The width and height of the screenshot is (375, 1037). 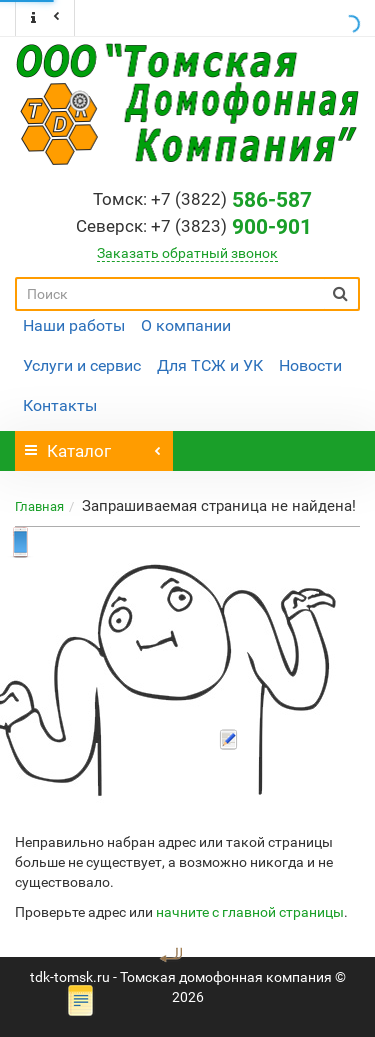 What do you see at coordinates (80, 1000) in the screenshot?
I see `open the notes app` at bounding box center [80, 1000].